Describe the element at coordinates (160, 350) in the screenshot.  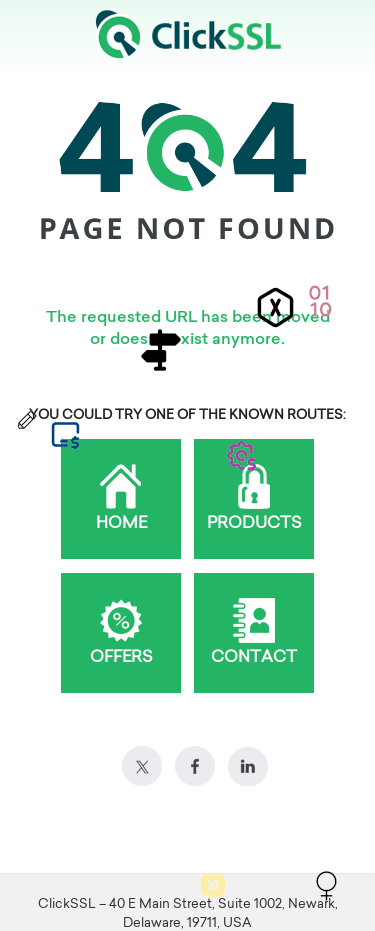
I see `get directions to a destination` at that location.